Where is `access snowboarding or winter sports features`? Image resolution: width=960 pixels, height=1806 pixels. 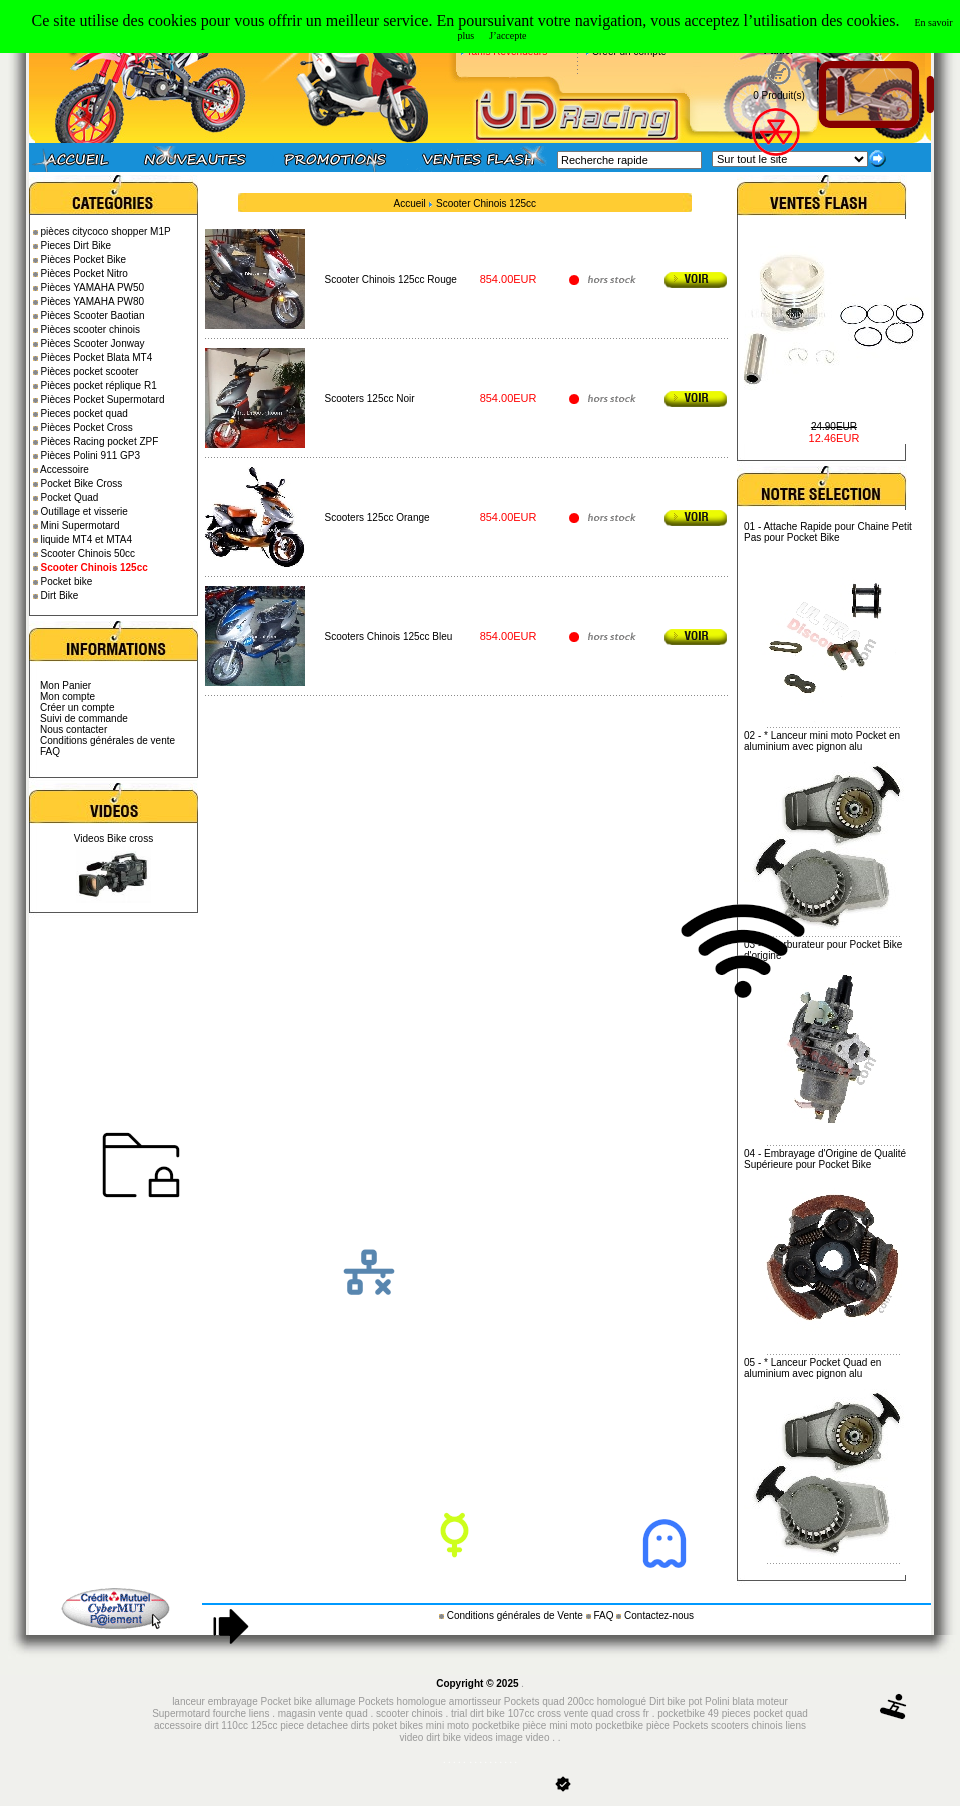 access snowboarding or winter sports features is located at coordinates (894, 1706).